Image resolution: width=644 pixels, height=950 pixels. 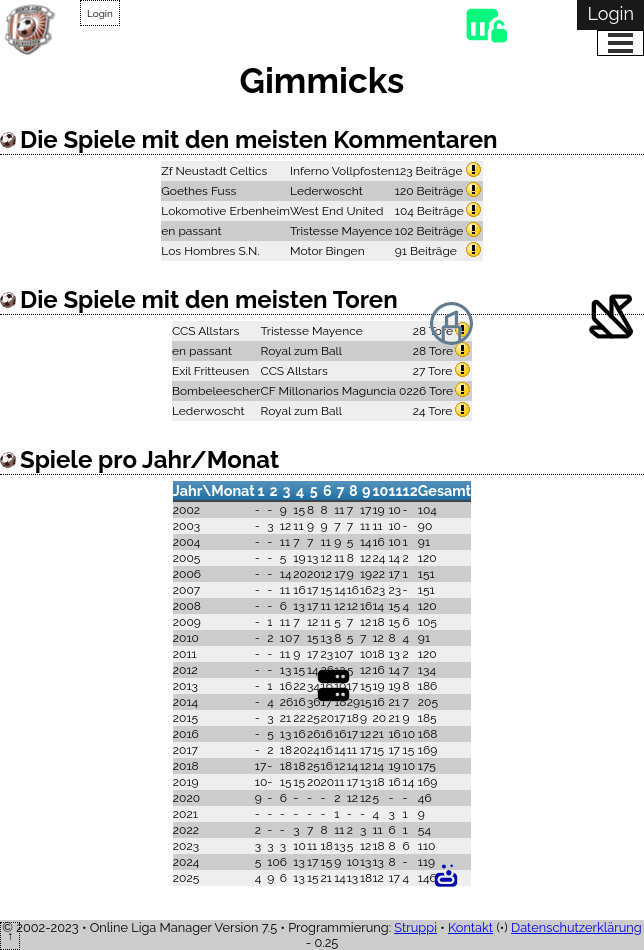 What do you see at coordinates (446, 877) in the screenshot?
I see `indicates hand washing or hygiene station` at bounding box center [446, 877].